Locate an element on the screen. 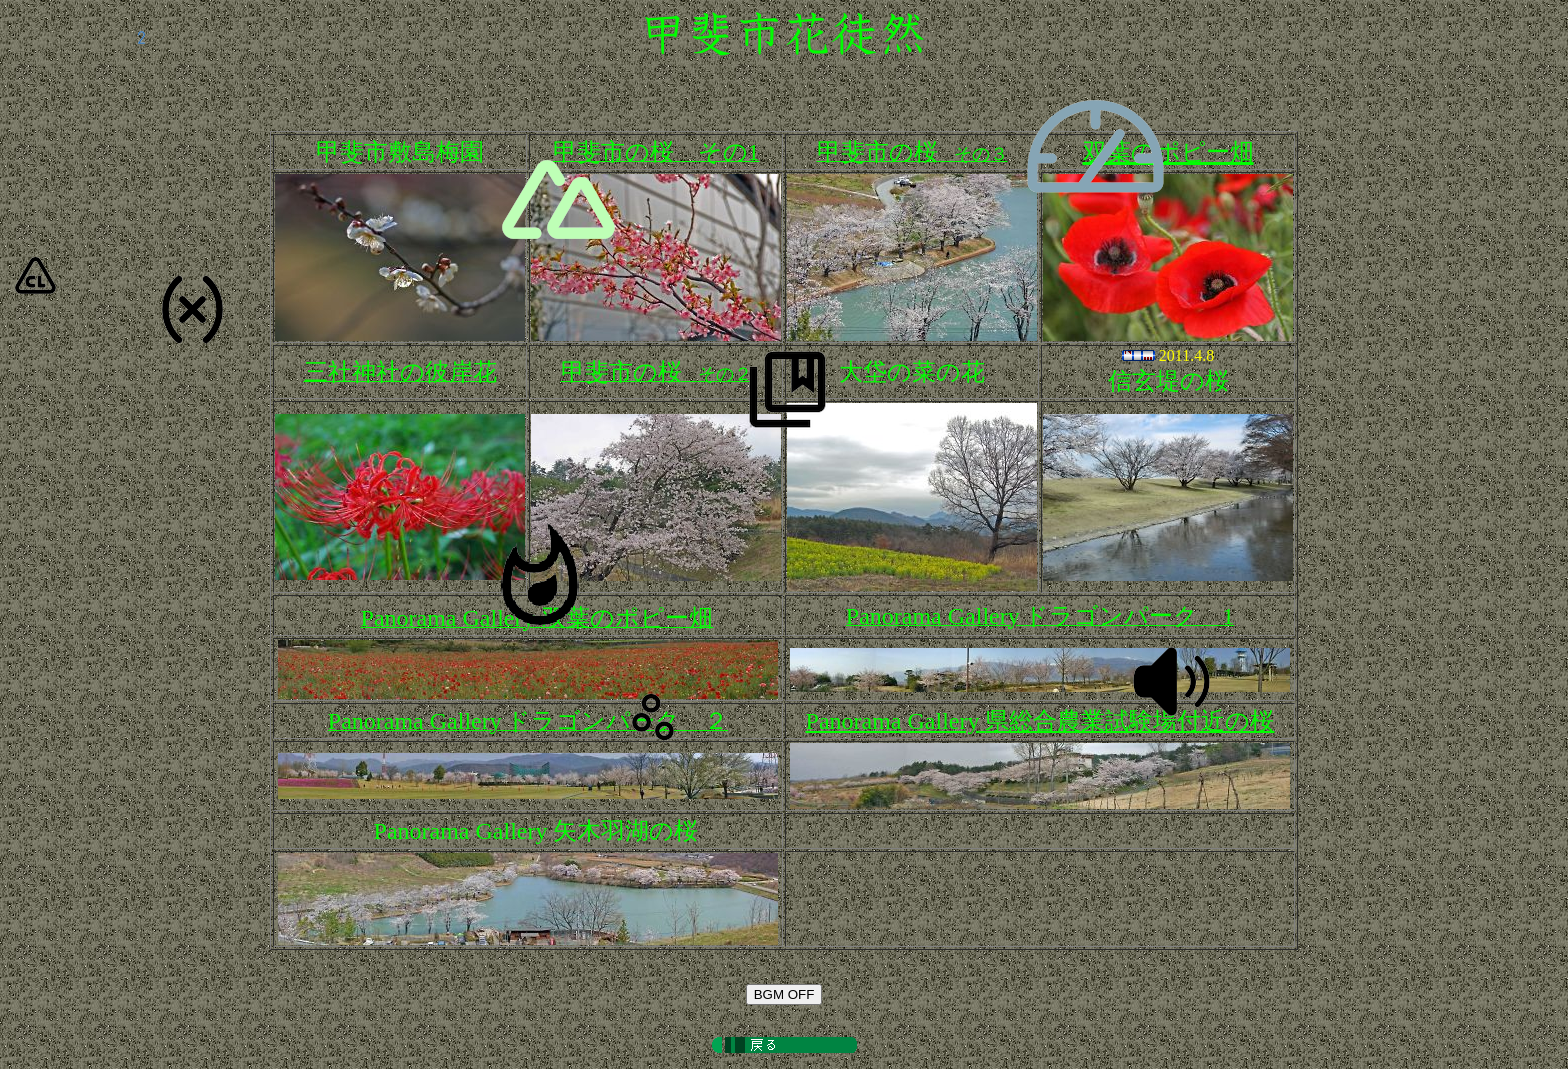  adjust or unmute audio volume is located at coordinates (1171, 681).